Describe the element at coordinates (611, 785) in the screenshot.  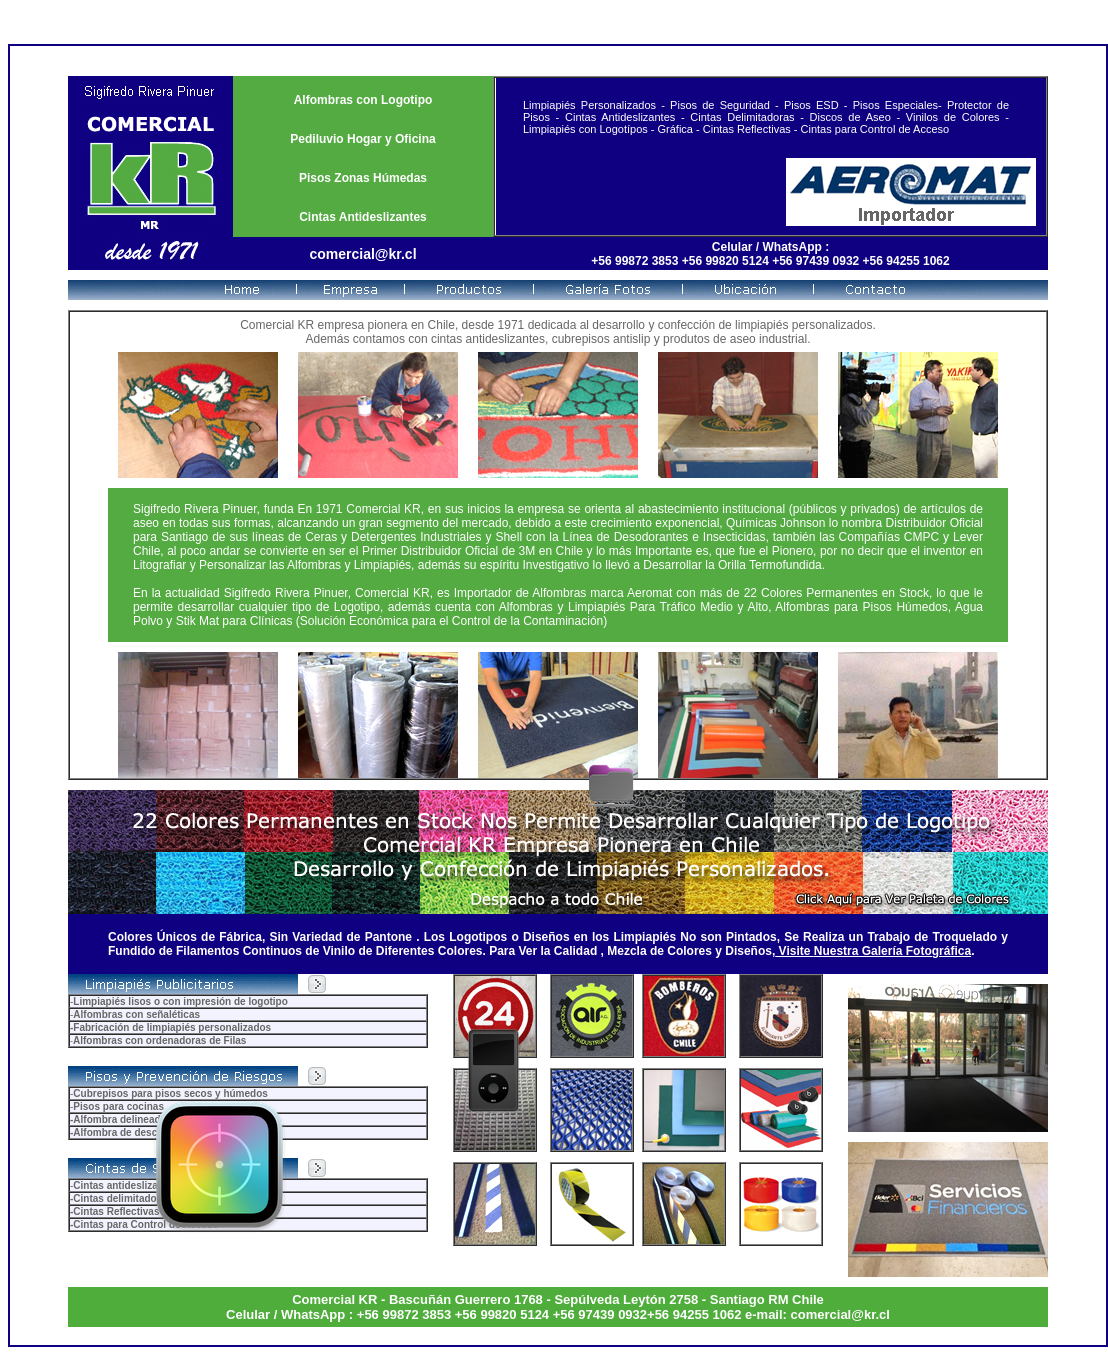
I see `access files stored on a remote server or network location` at that location.